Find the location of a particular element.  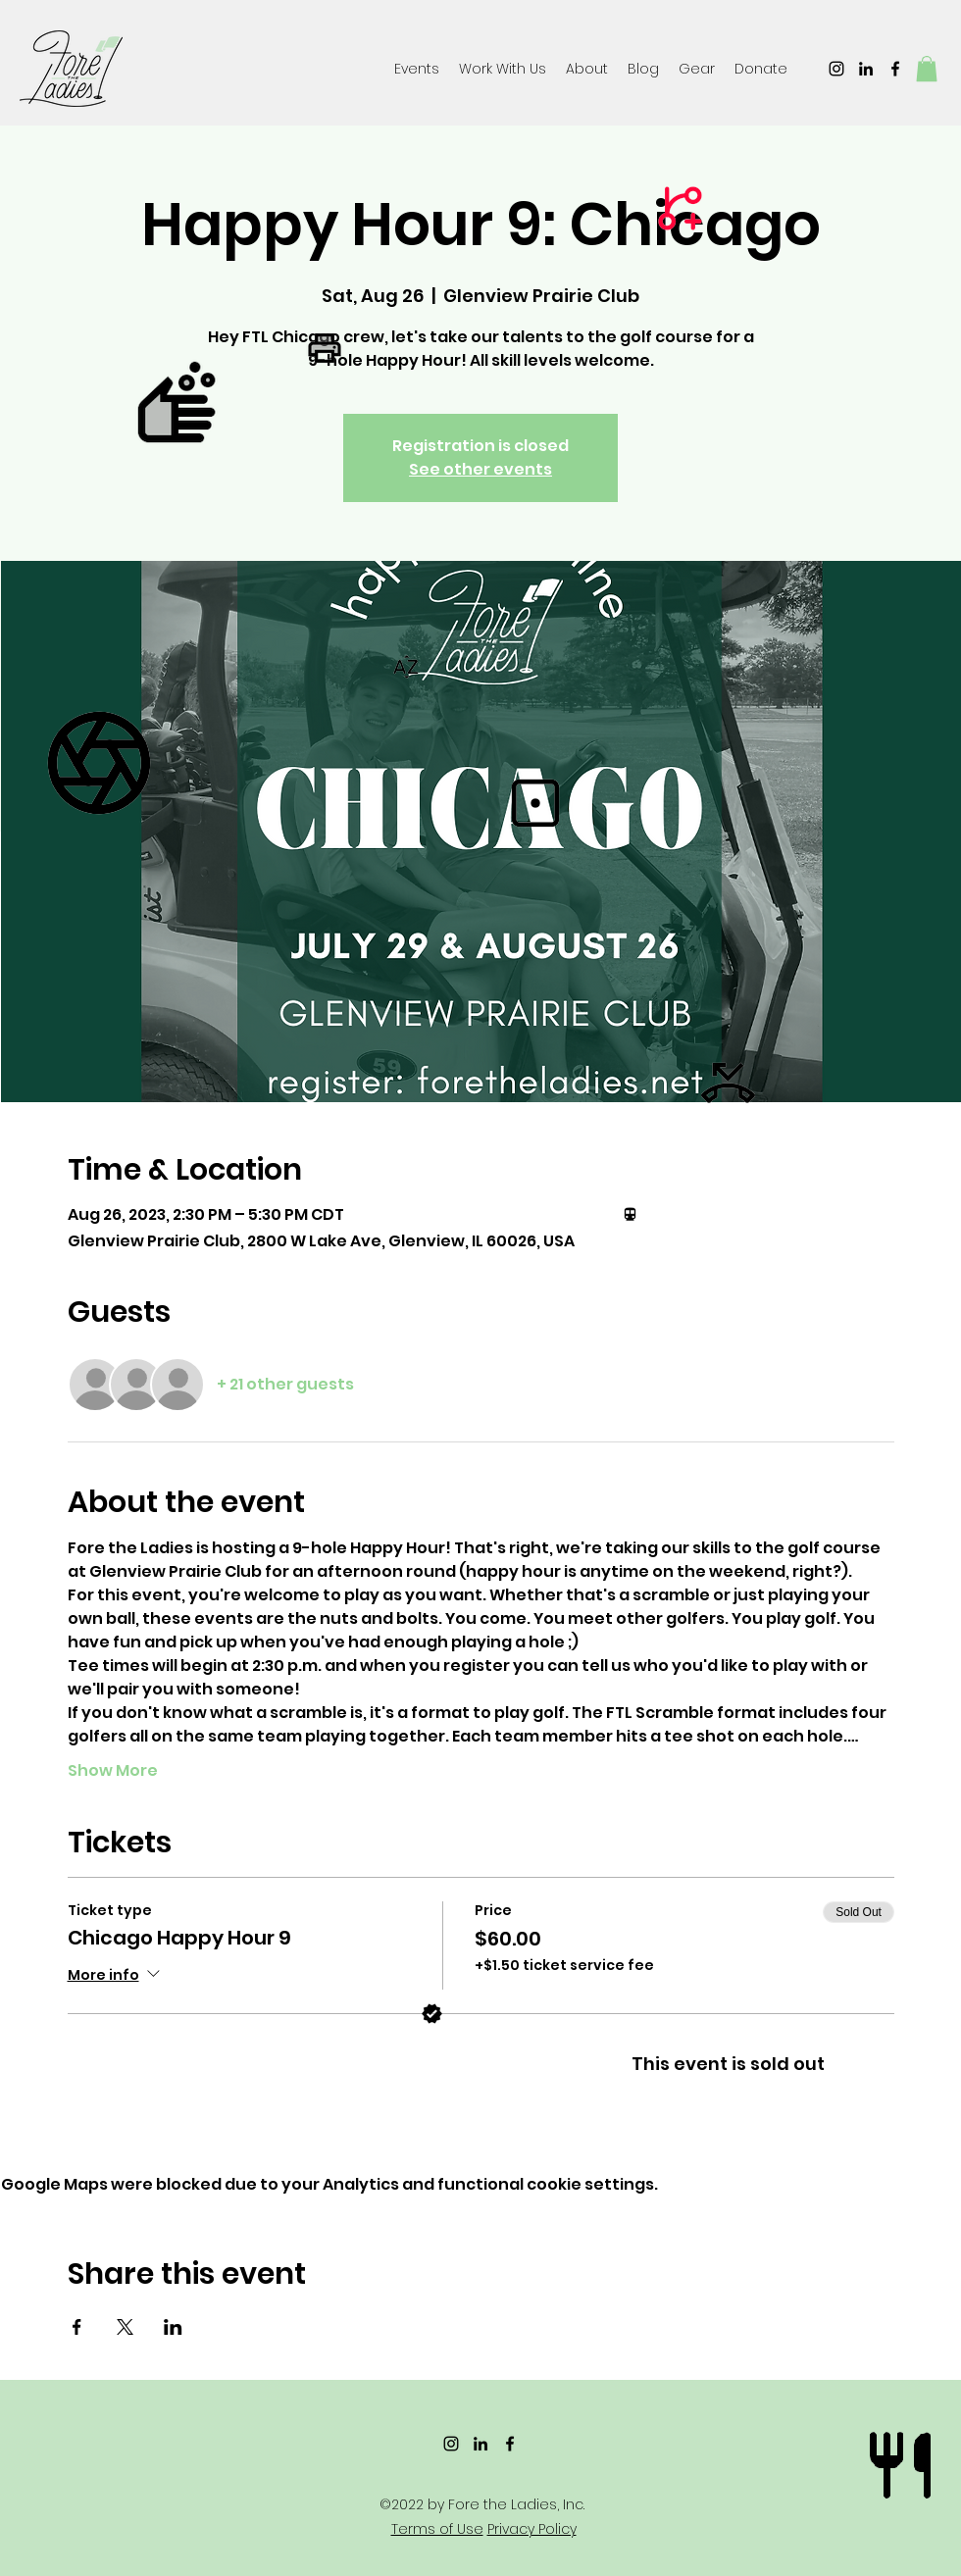

get public transit directions is located at coordinates (630, 1214).